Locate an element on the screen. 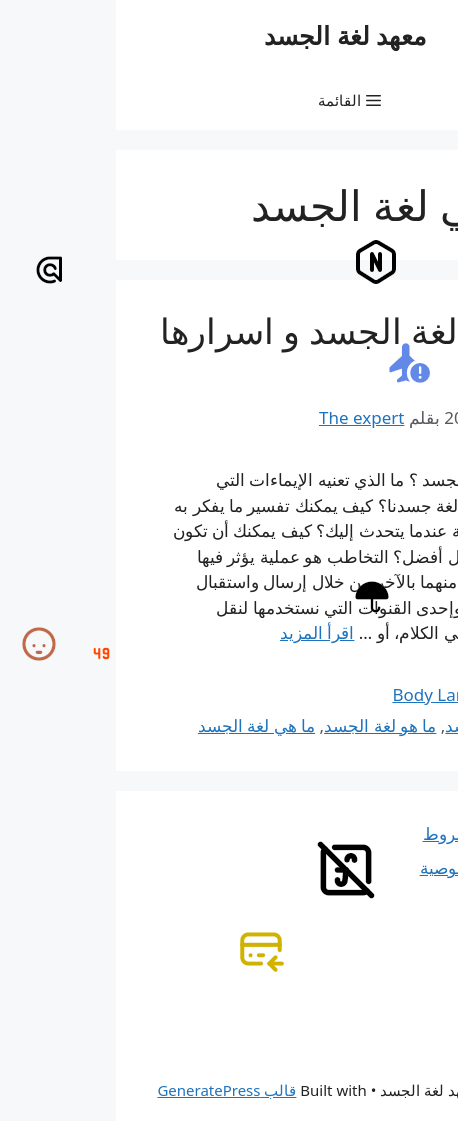  flight alert or travel warning notification is located at coordinates (408, 363).